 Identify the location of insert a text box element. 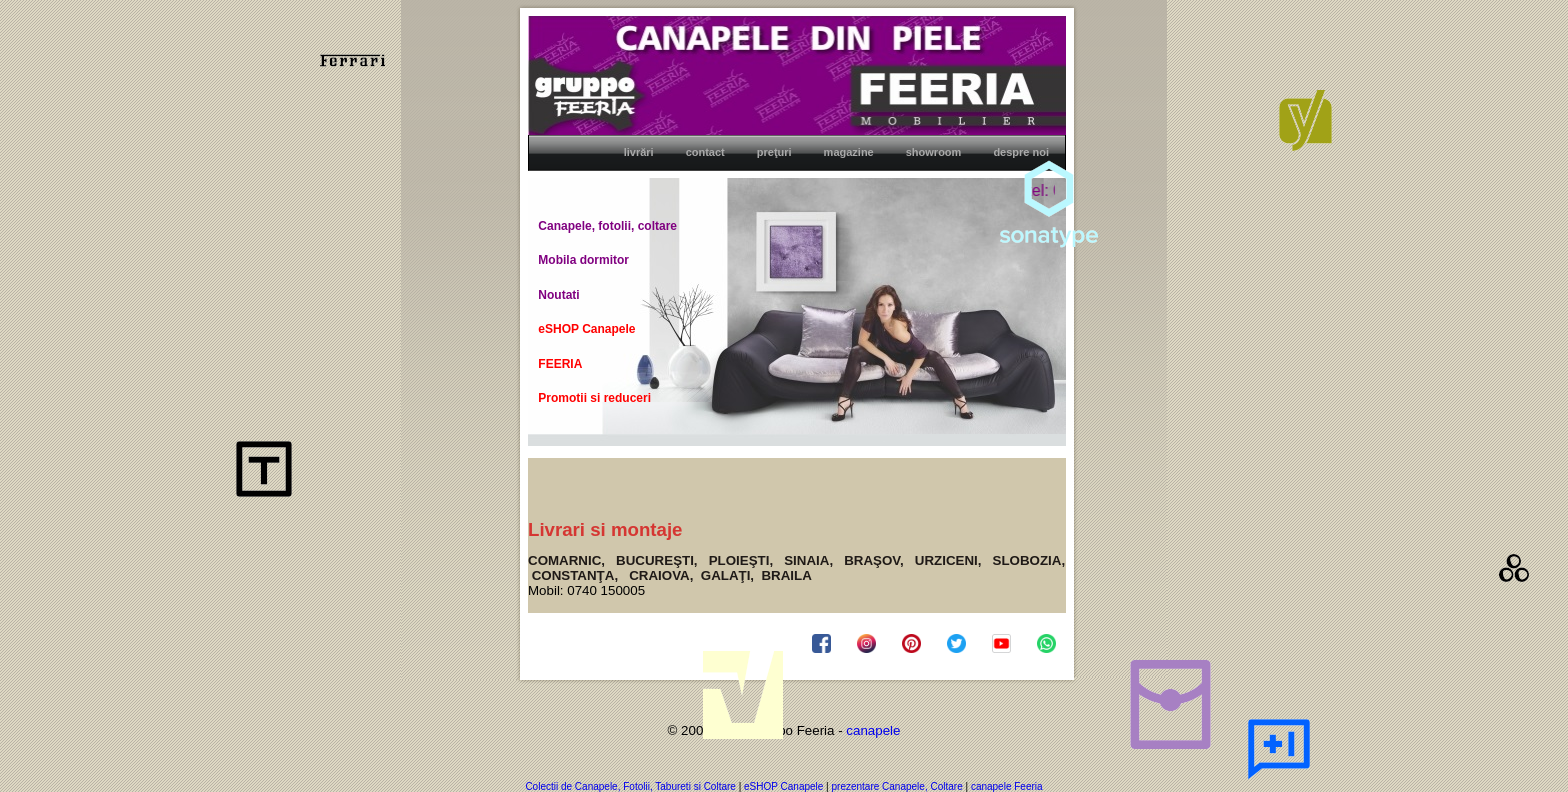
(264, 469).